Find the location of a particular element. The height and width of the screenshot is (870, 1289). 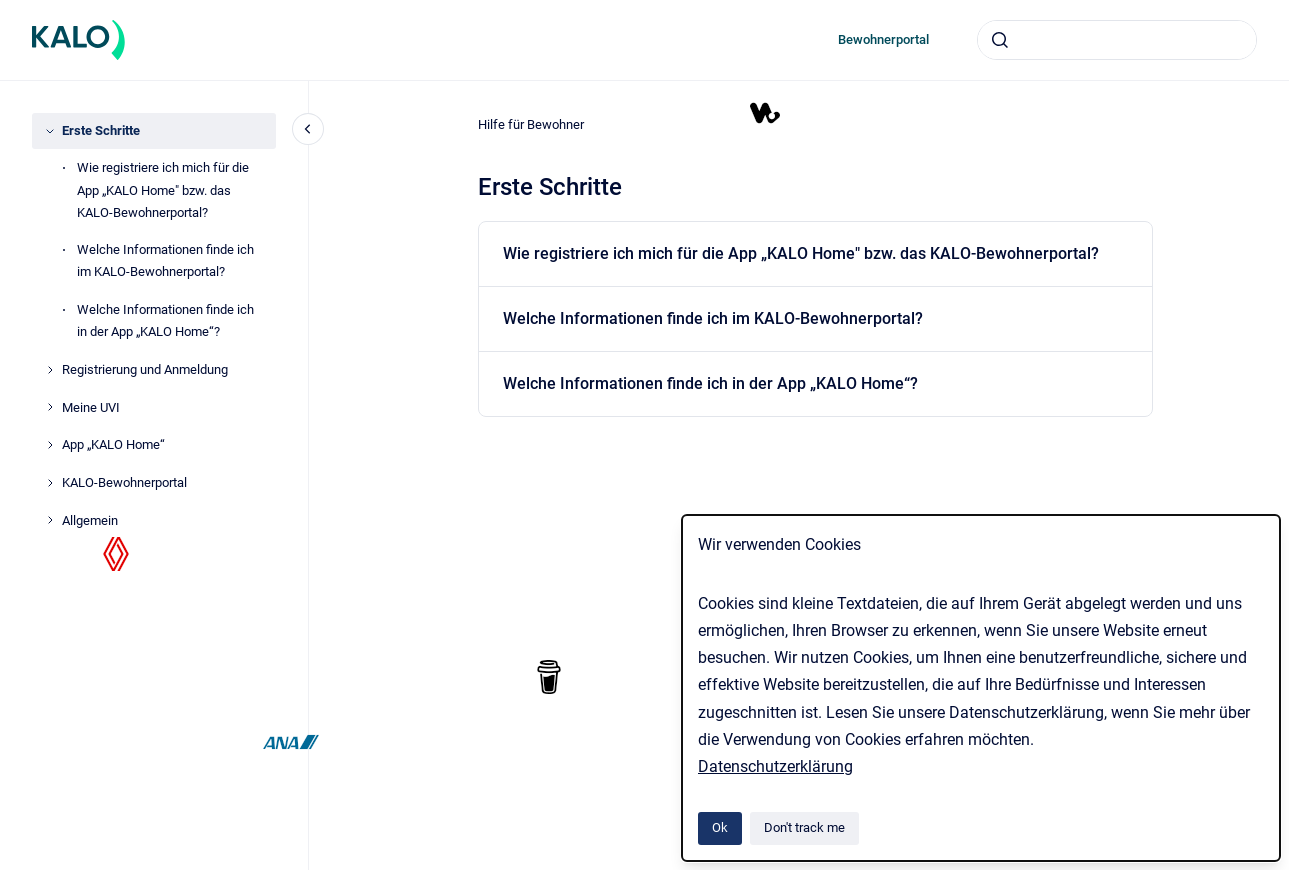

renault brand logo is located at coordinates (116, 554).